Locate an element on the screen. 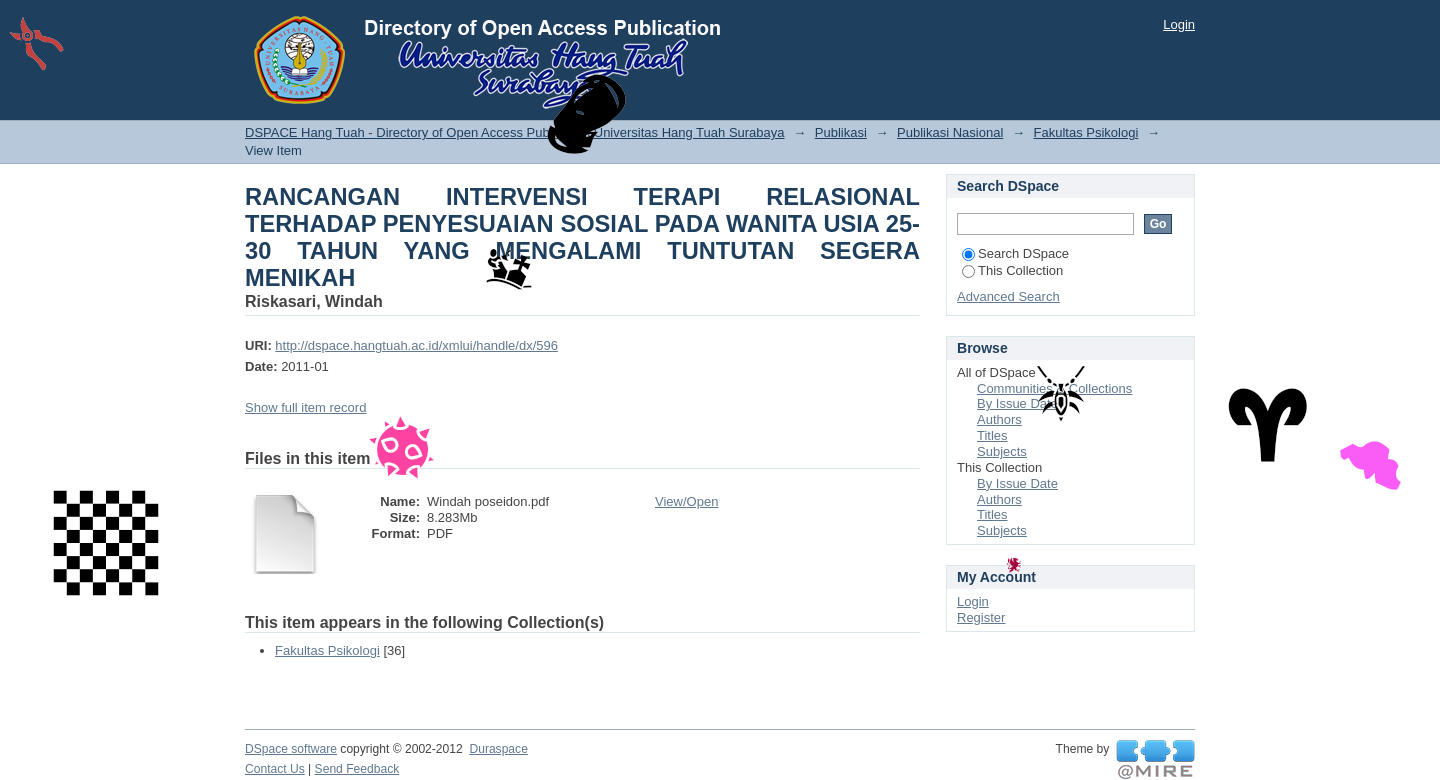 The width and height of the screenshot is (1440, 780). fantasy game faction or guild emblem is located at coordinates (1014, 565).